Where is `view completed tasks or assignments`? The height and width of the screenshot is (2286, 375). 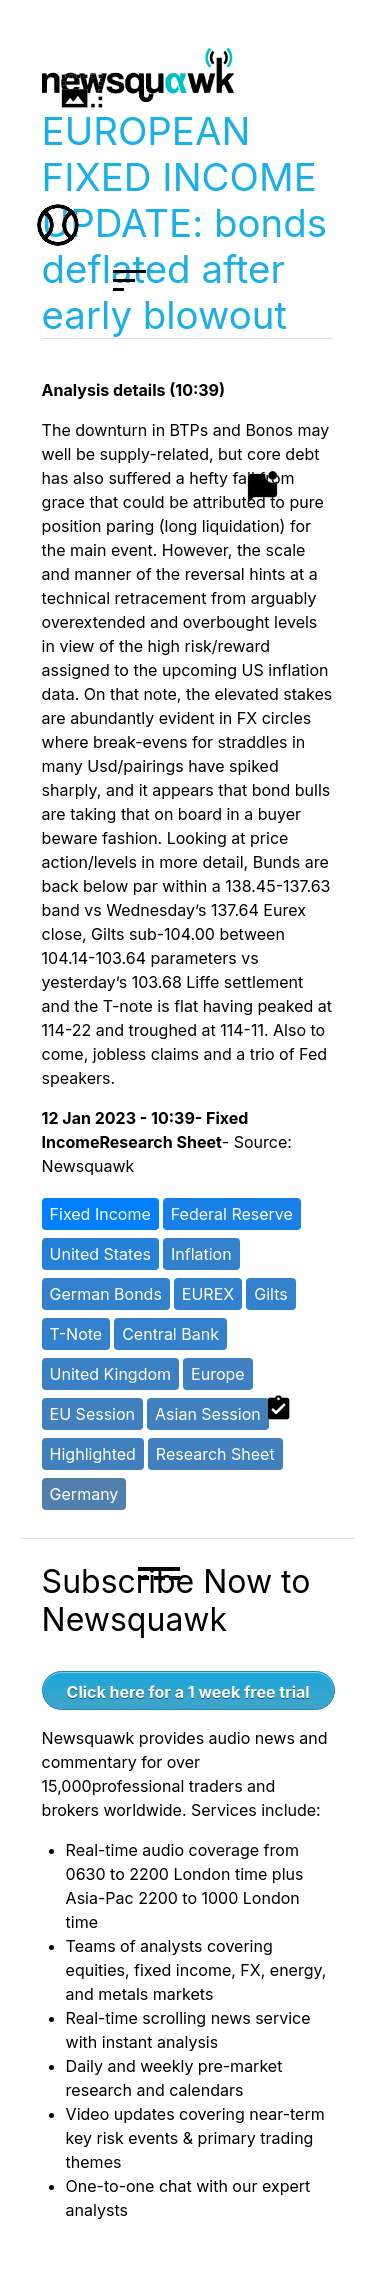
view completed tasks or assignments is located at coordinates (278, 1408).